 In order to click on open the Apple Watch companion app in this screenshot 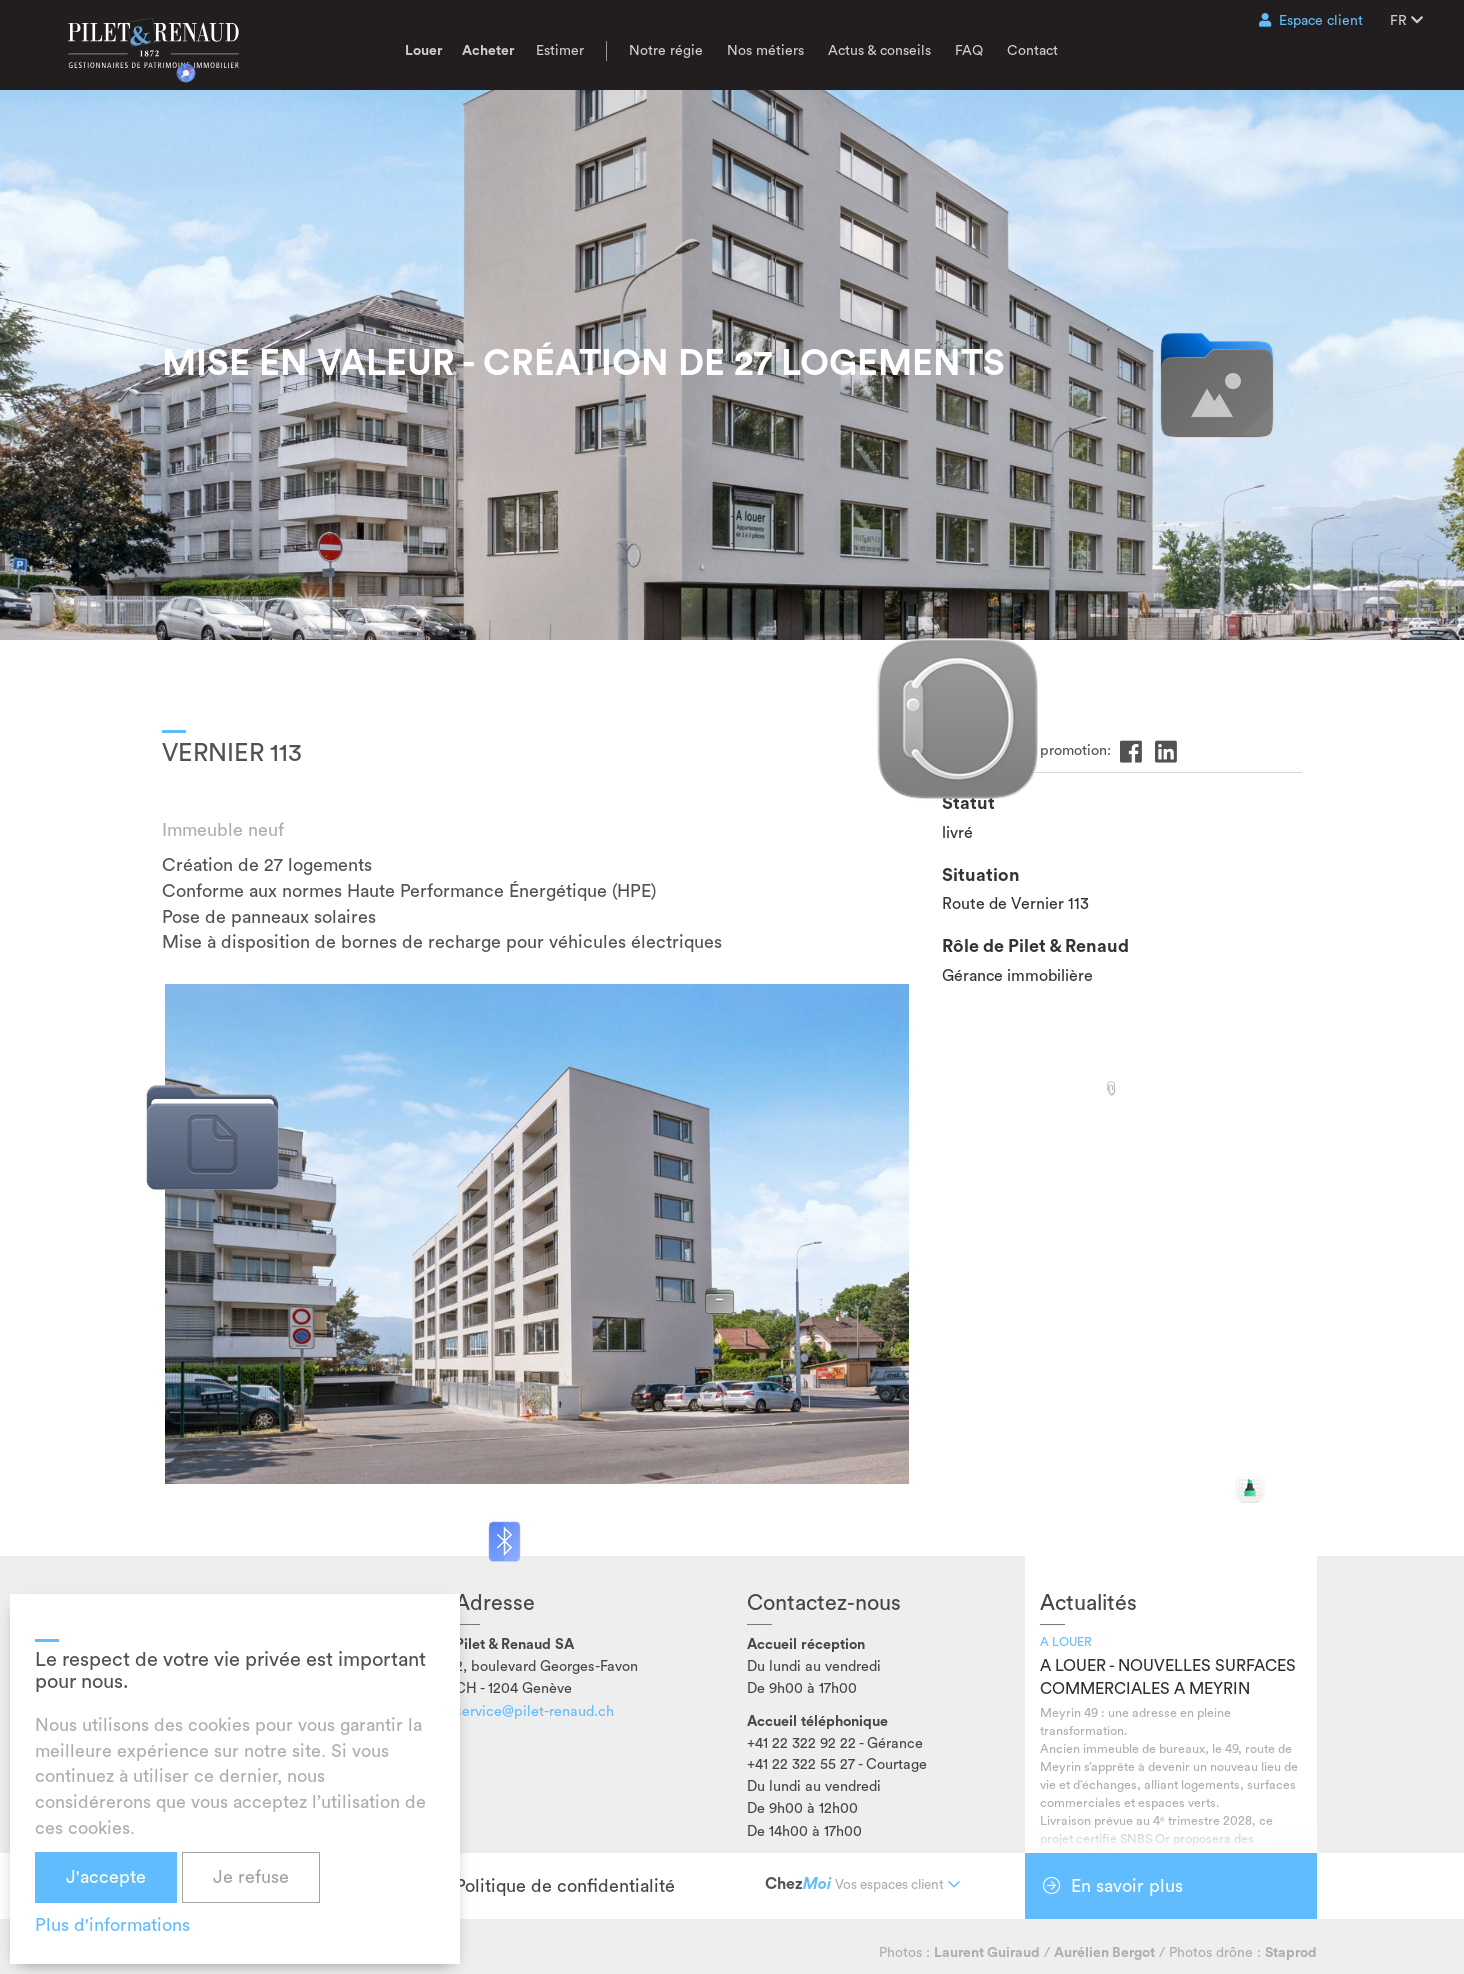, I will do `click(957, 718)`.